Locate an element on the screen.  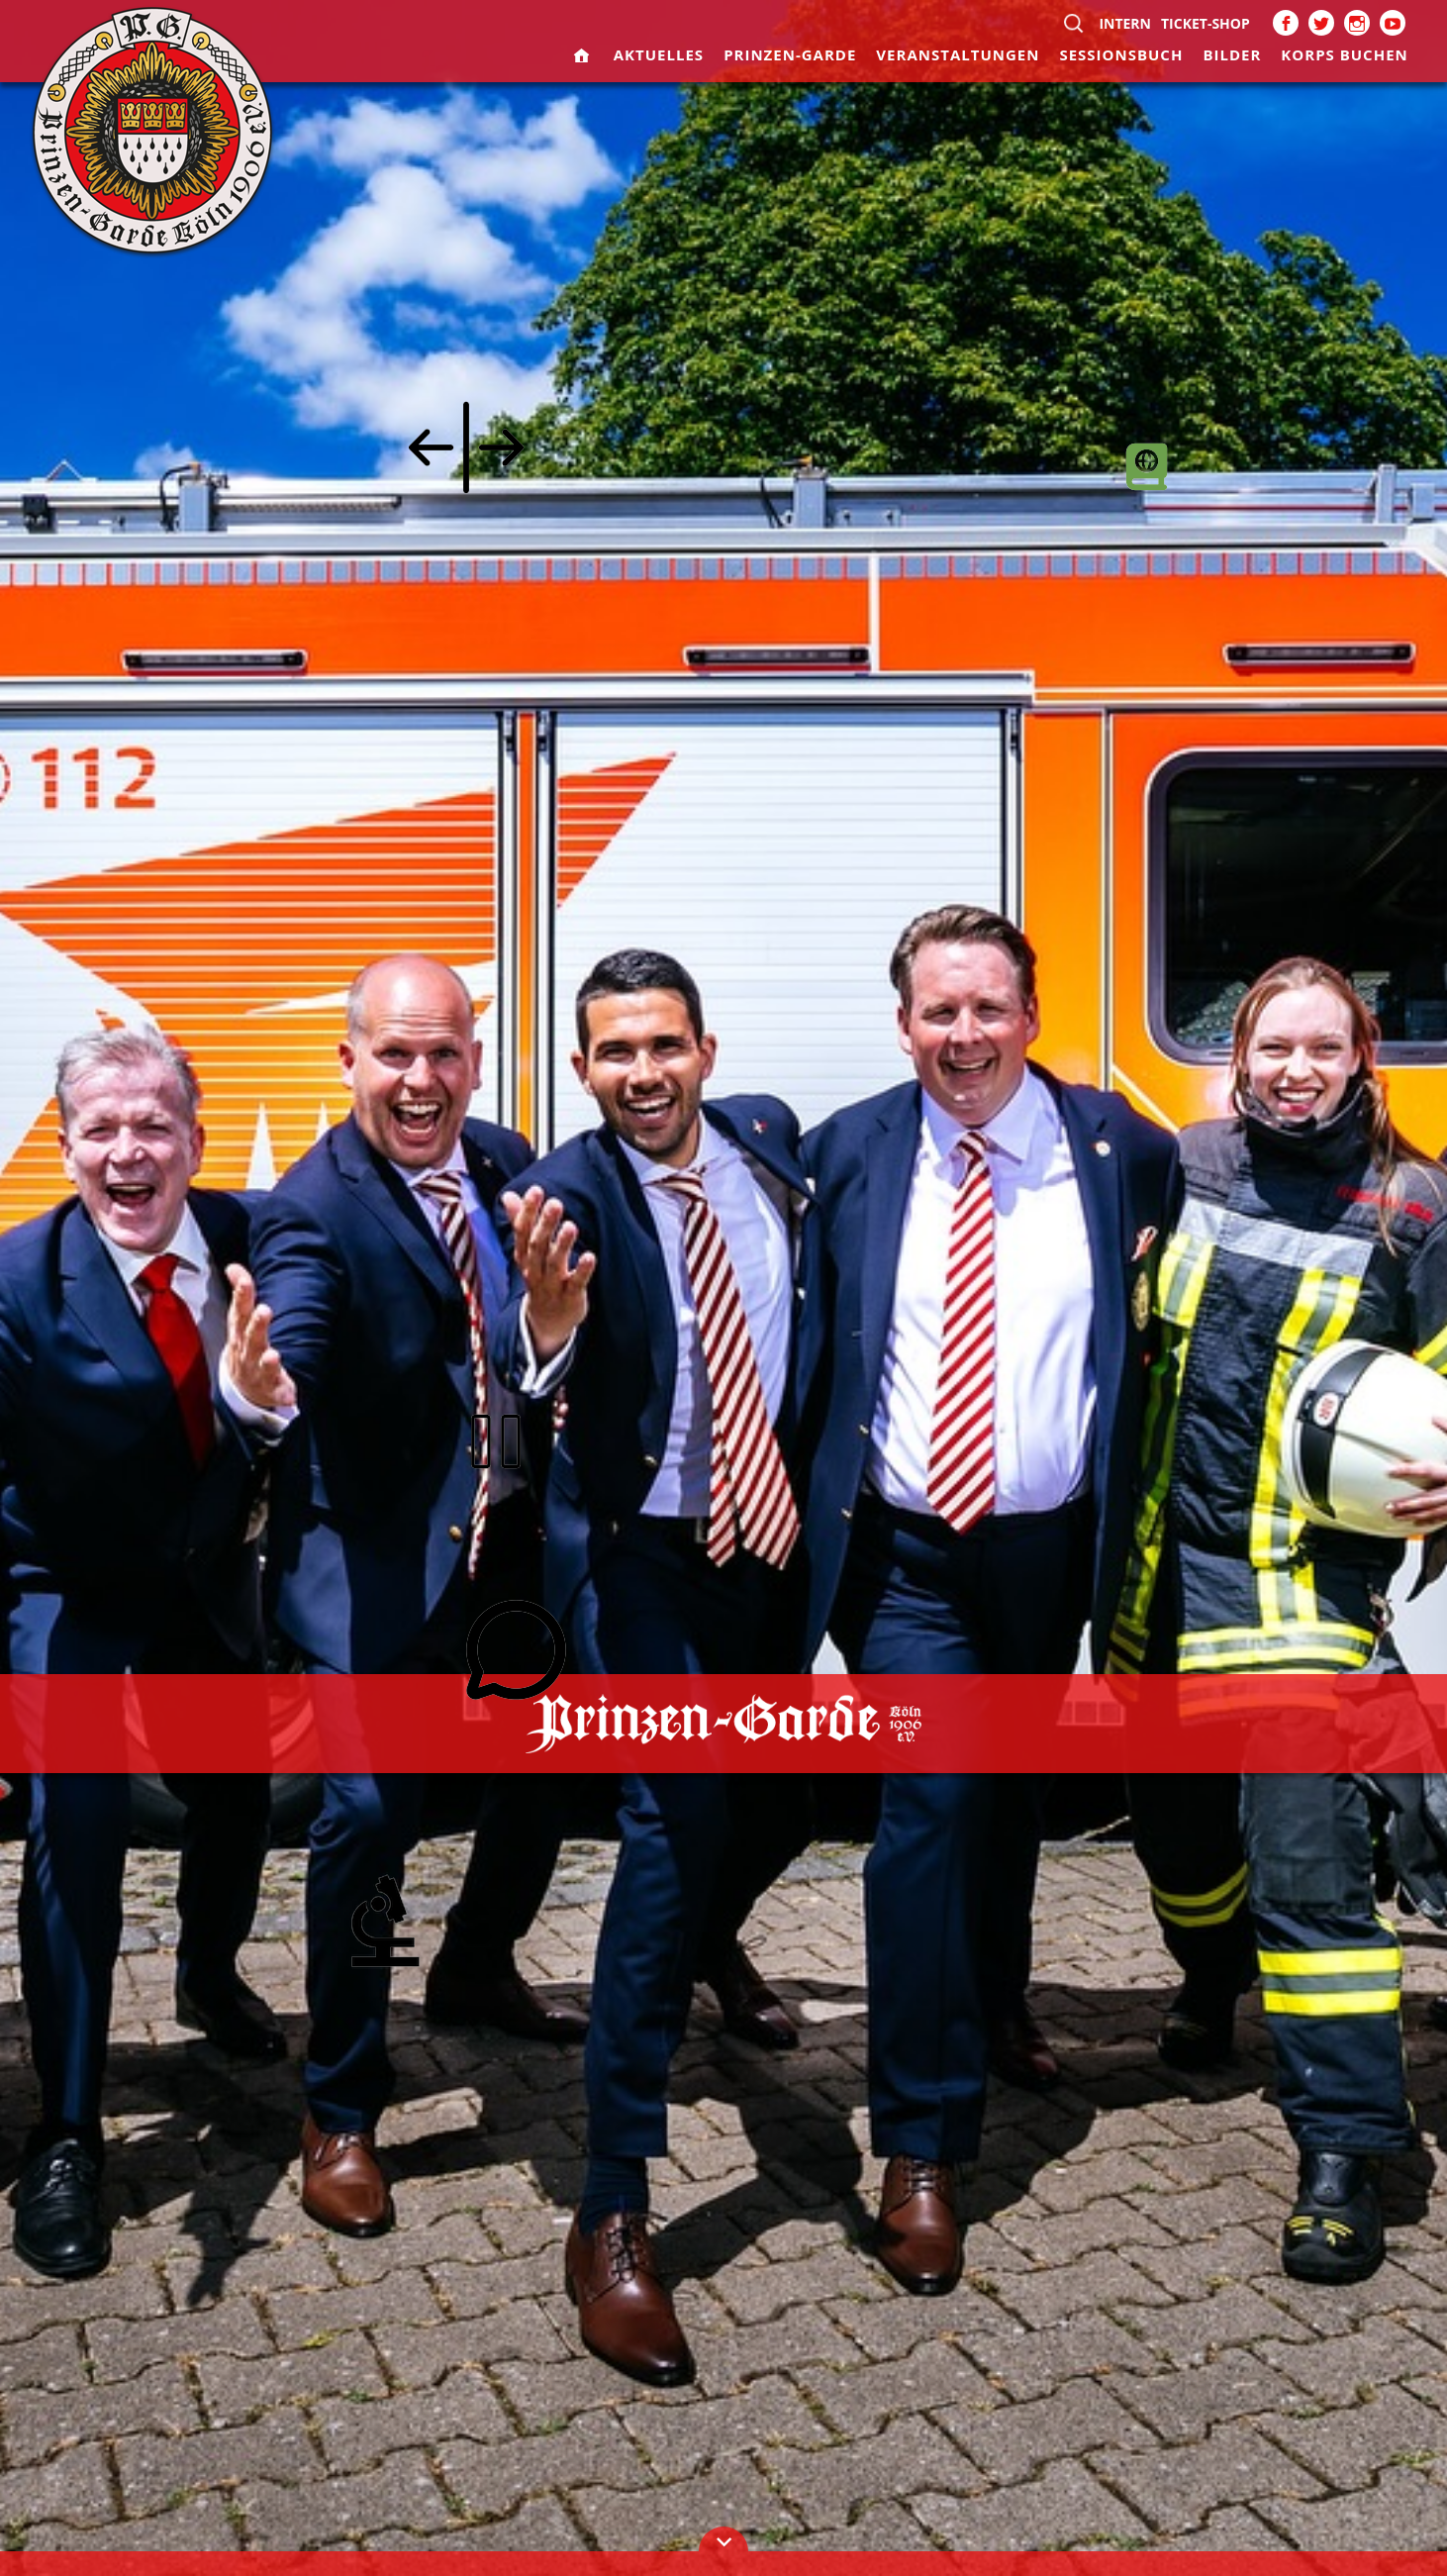
access biotech or laboratory features is located at coordinates (385, 1923).